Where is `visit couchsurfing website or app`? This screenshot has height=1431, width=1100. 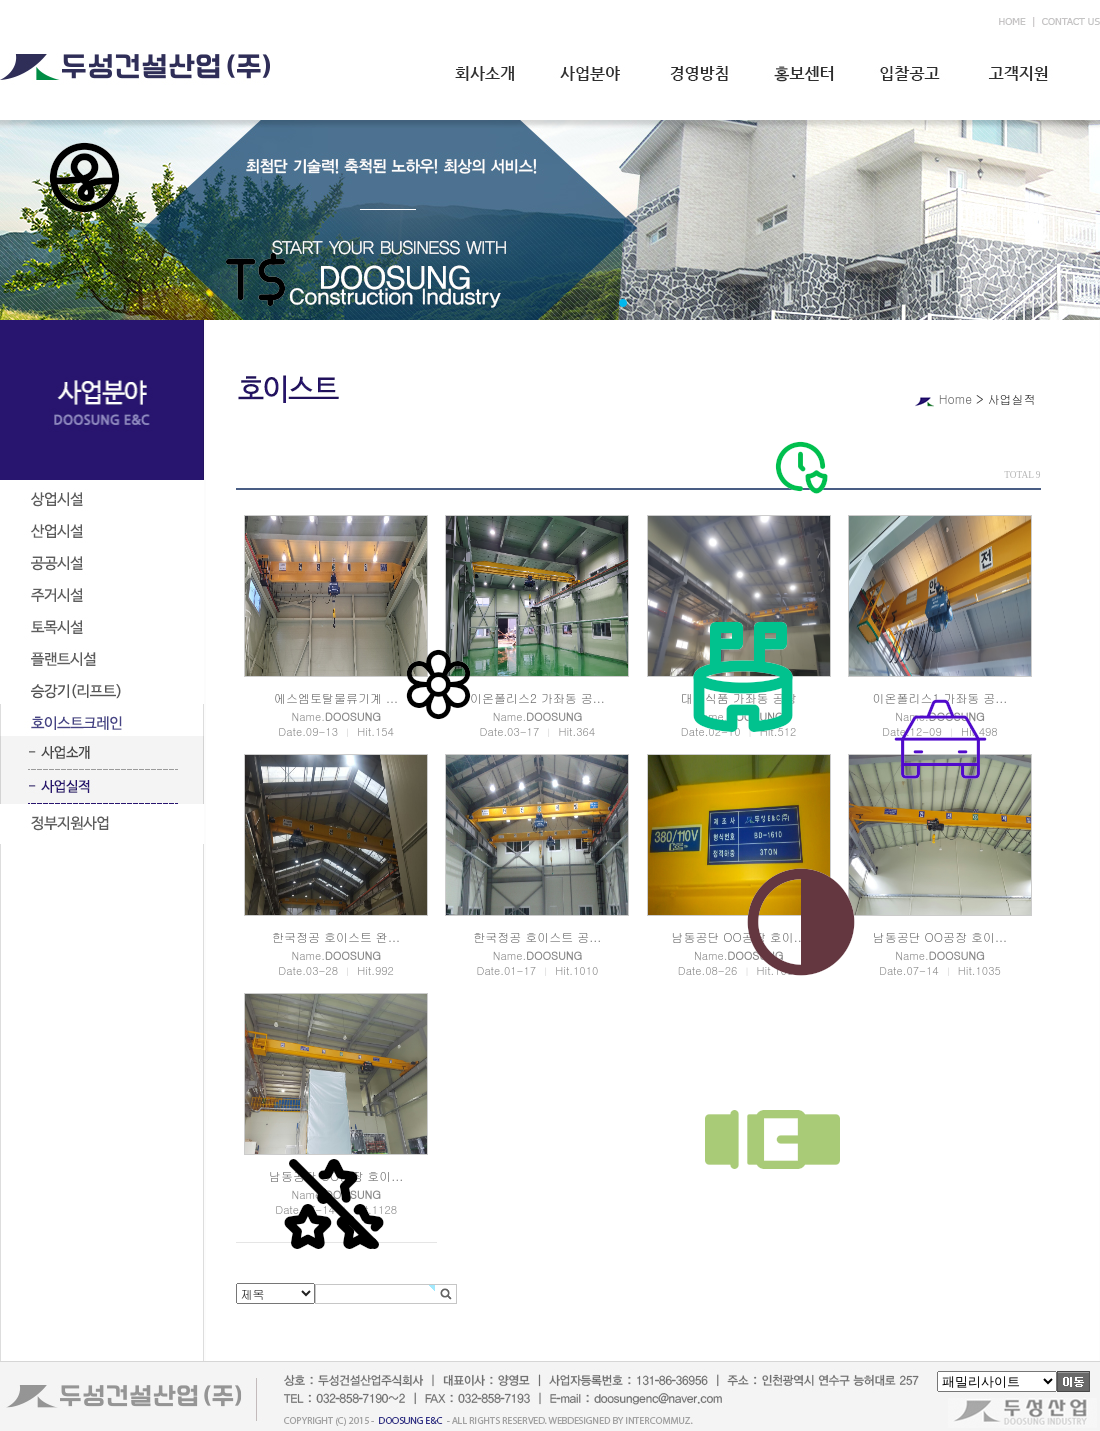
visit couchsurfing website or app is located at coordinates (84, 177).